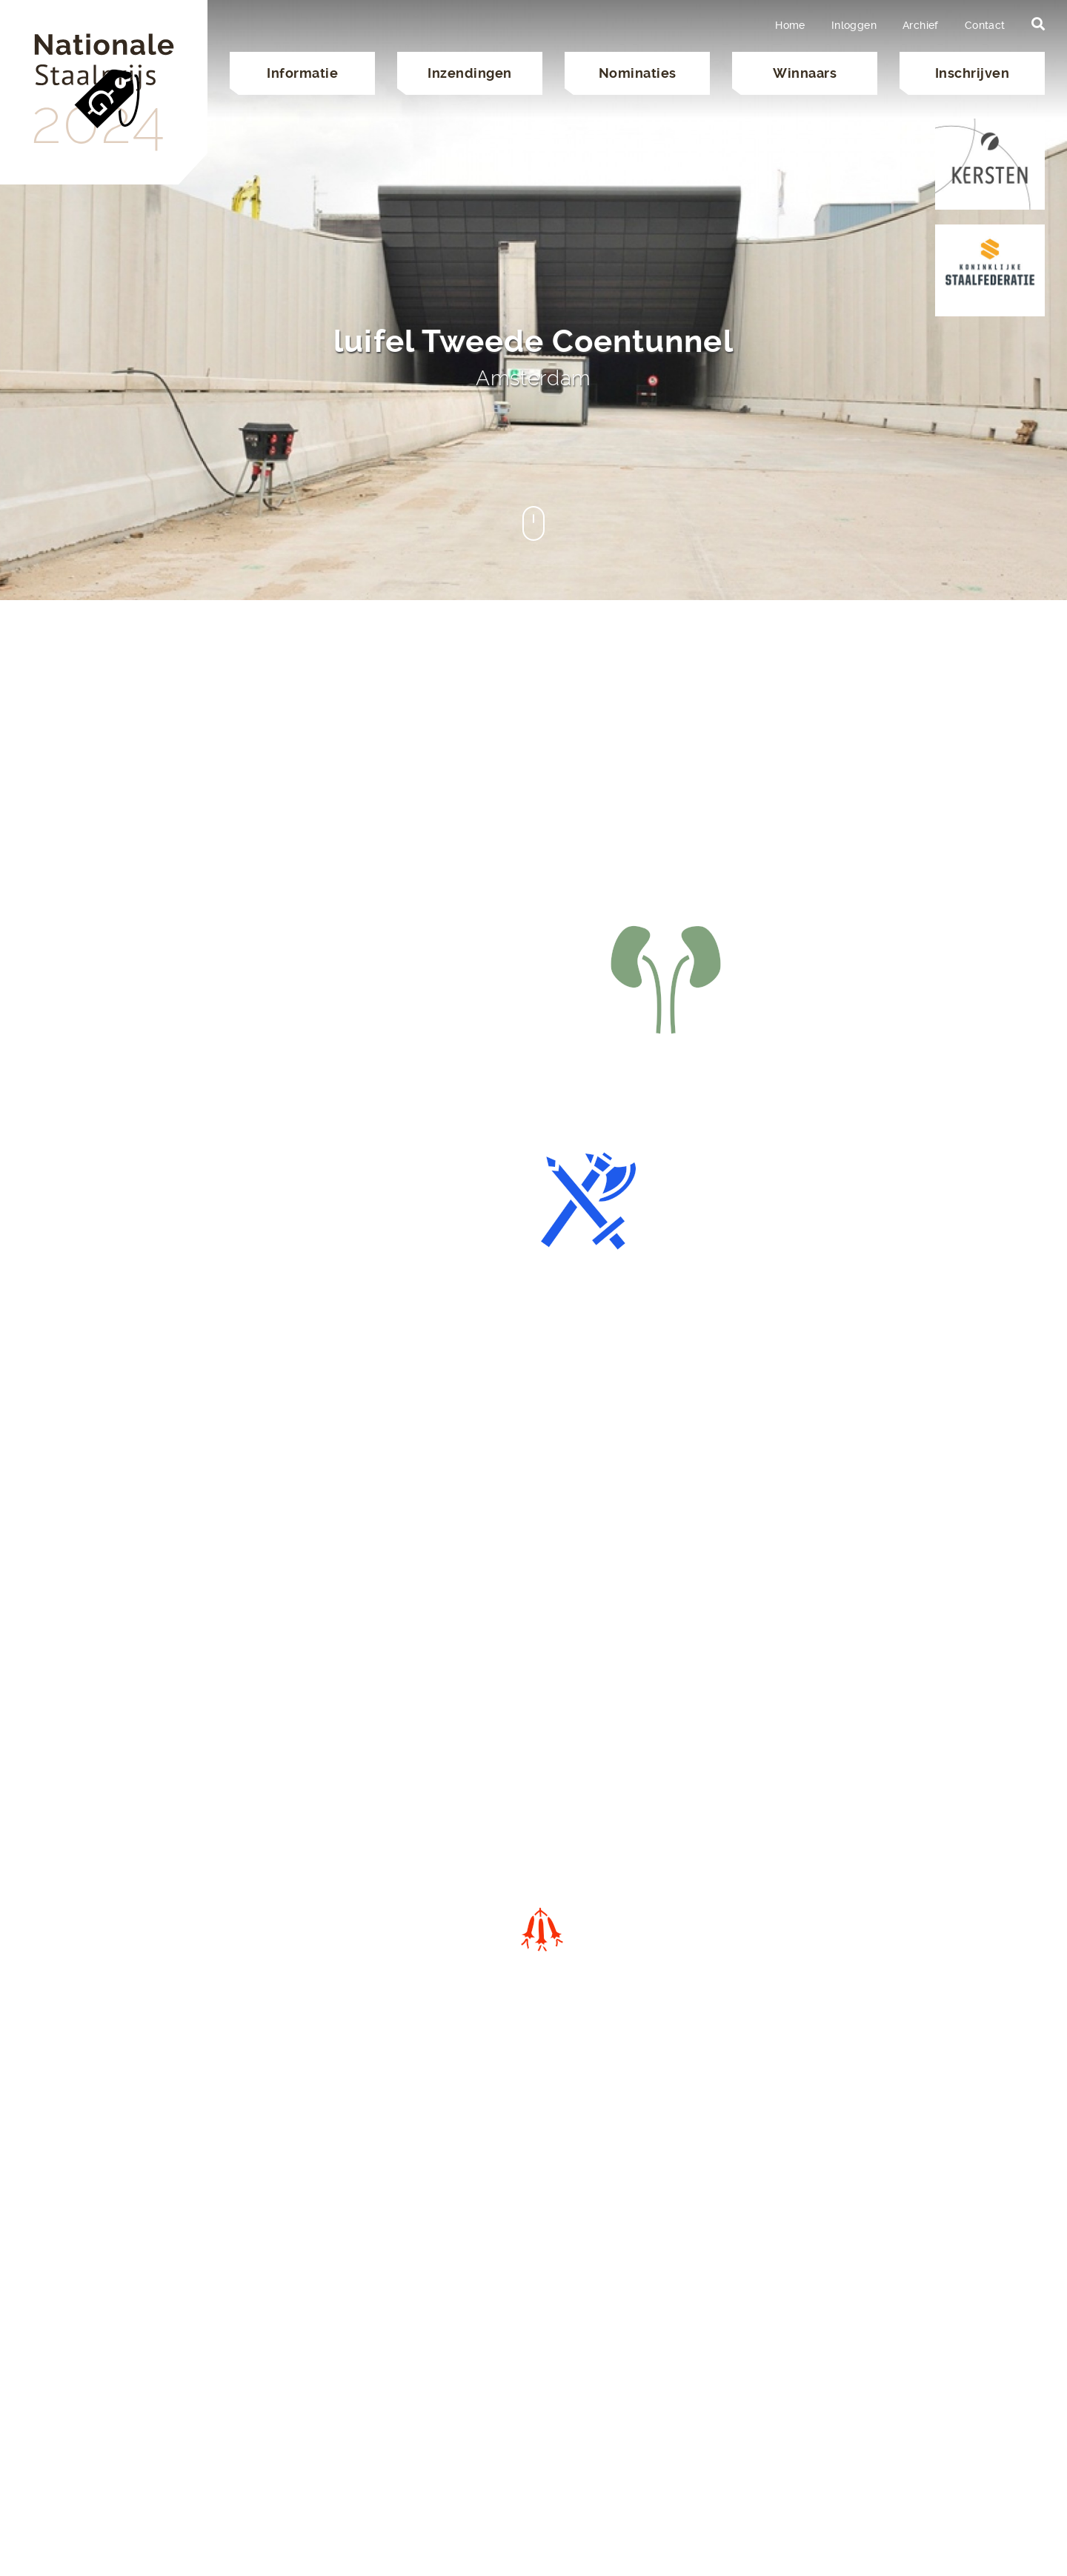  I want to click on view kidney health information, so click(665, 979).